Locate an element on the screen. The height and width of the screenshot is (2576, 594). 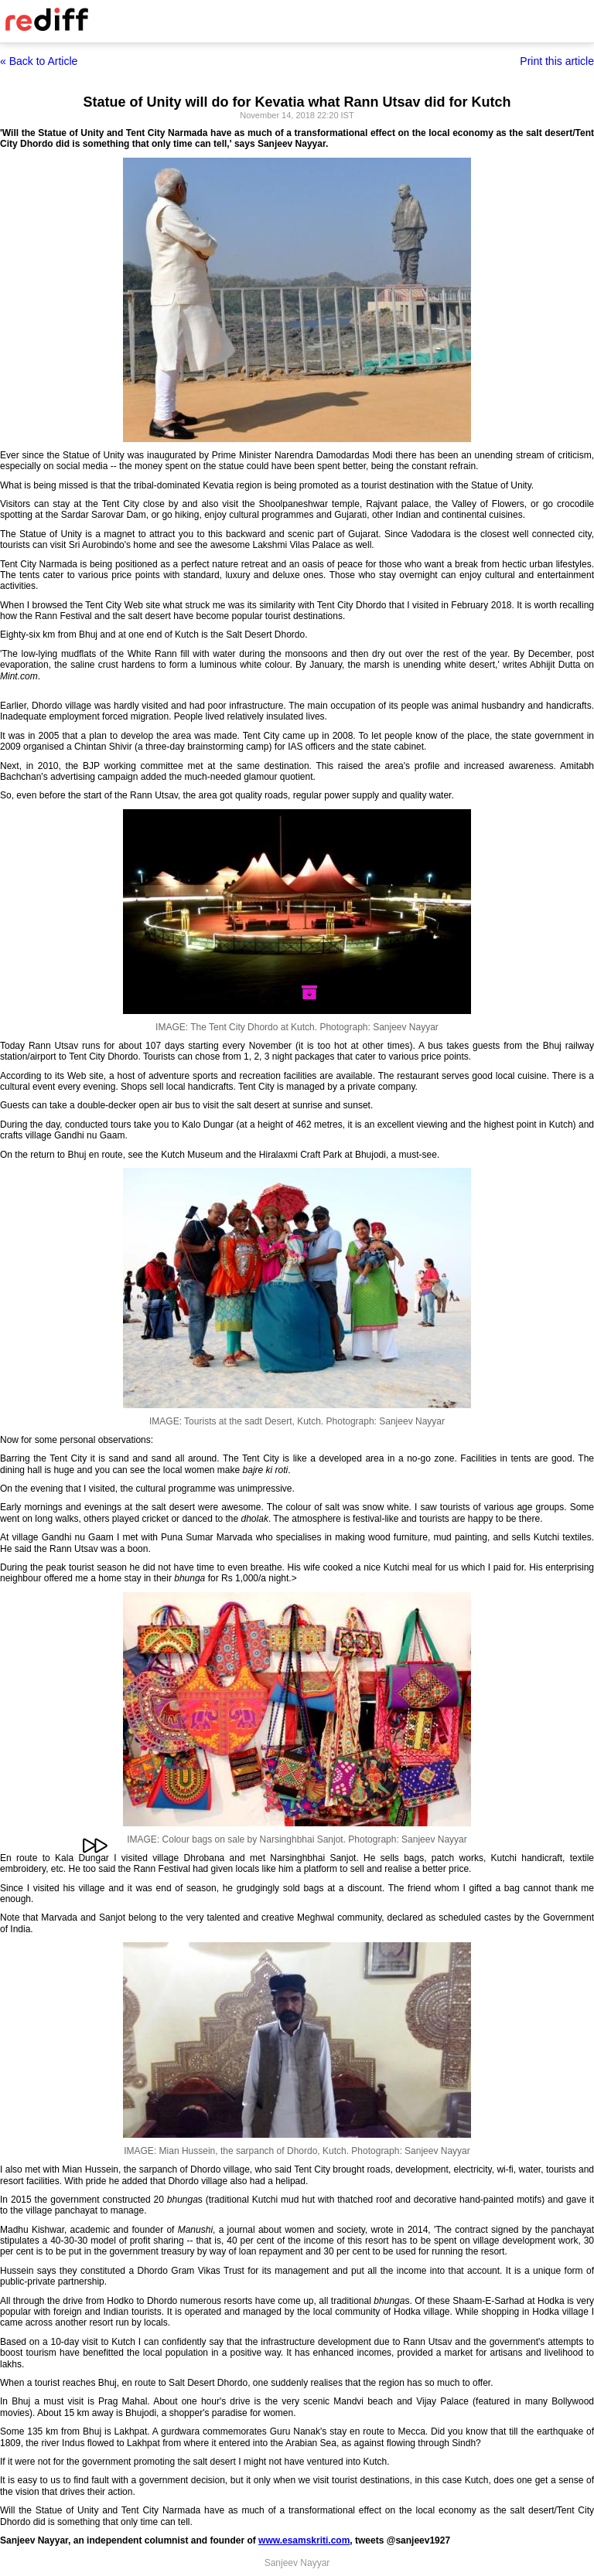
archive this item is located at coordinates (309, 992).